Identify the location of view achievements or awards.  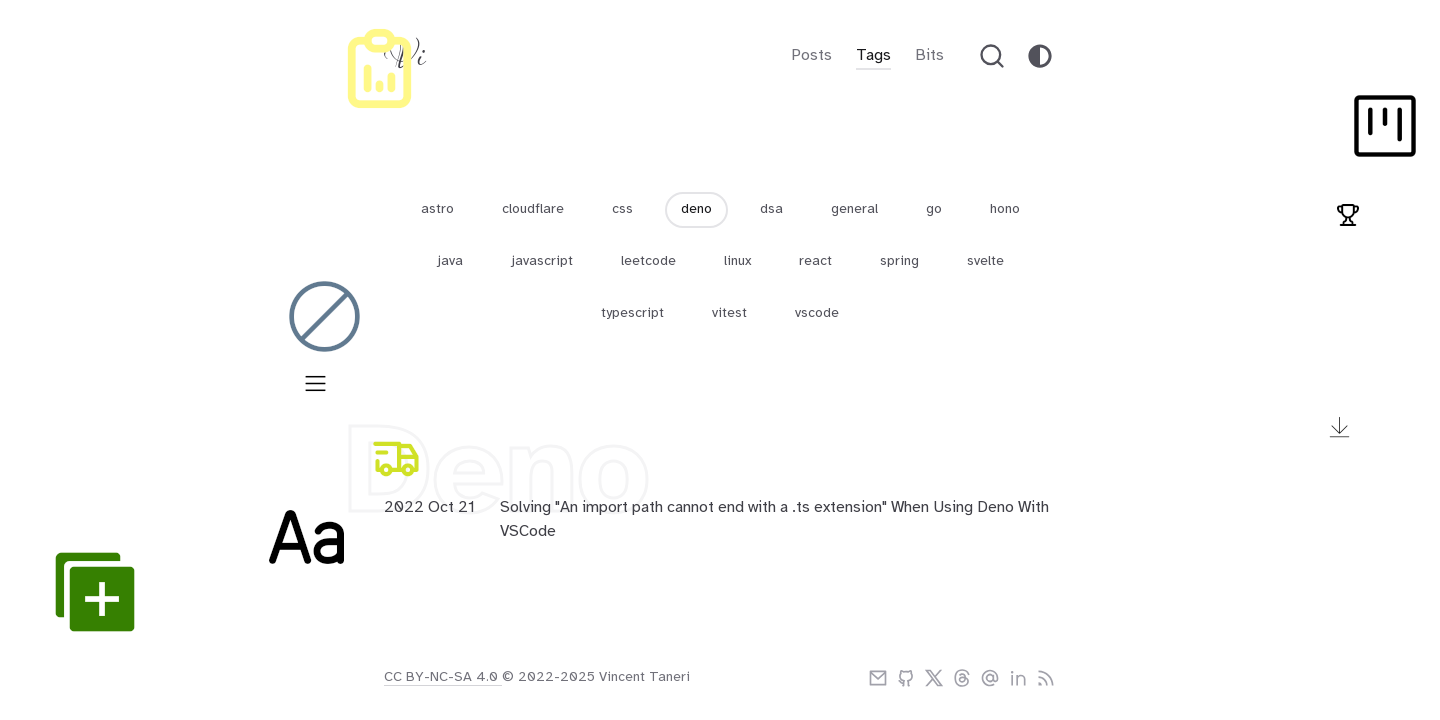
(1348, 215).